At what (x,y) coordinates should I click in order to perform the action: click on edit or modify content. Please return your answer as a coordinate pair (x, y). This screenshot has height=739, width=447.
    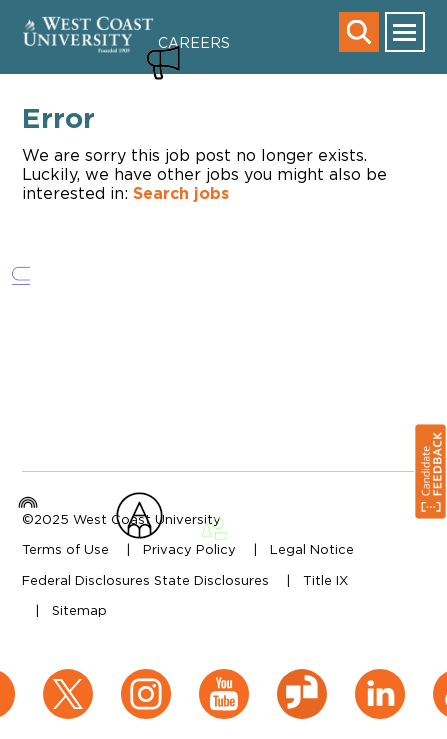
    Looking at the image, I should click on (139, 515).